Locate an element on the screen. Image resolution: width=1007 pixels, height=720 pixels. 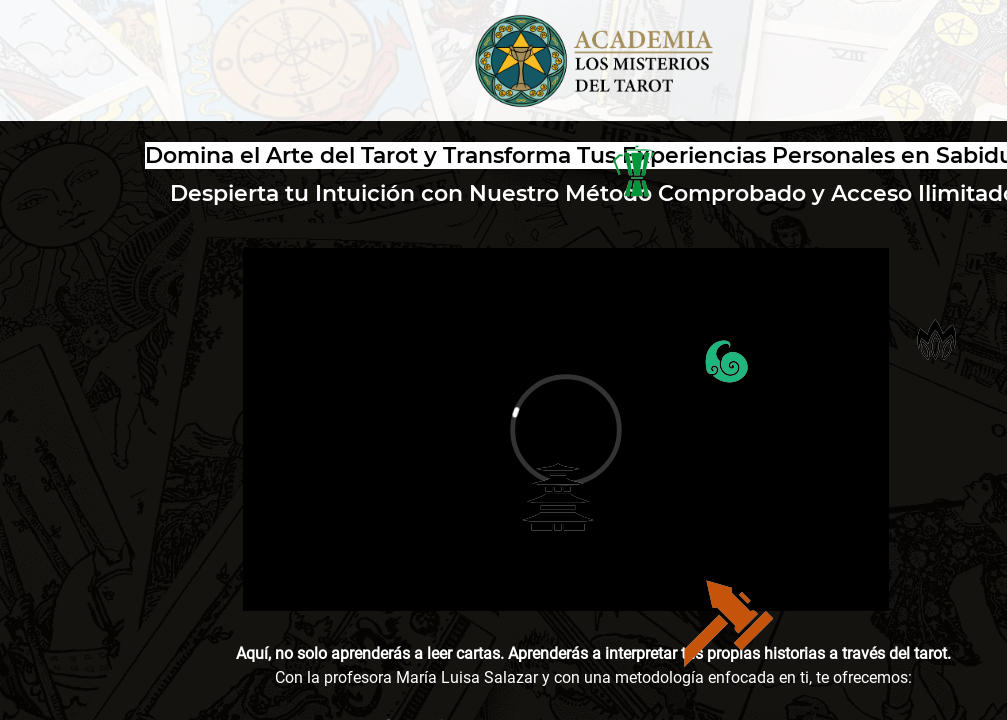
indicates weather conditions in a game interface is located at coordinates (726, 361).